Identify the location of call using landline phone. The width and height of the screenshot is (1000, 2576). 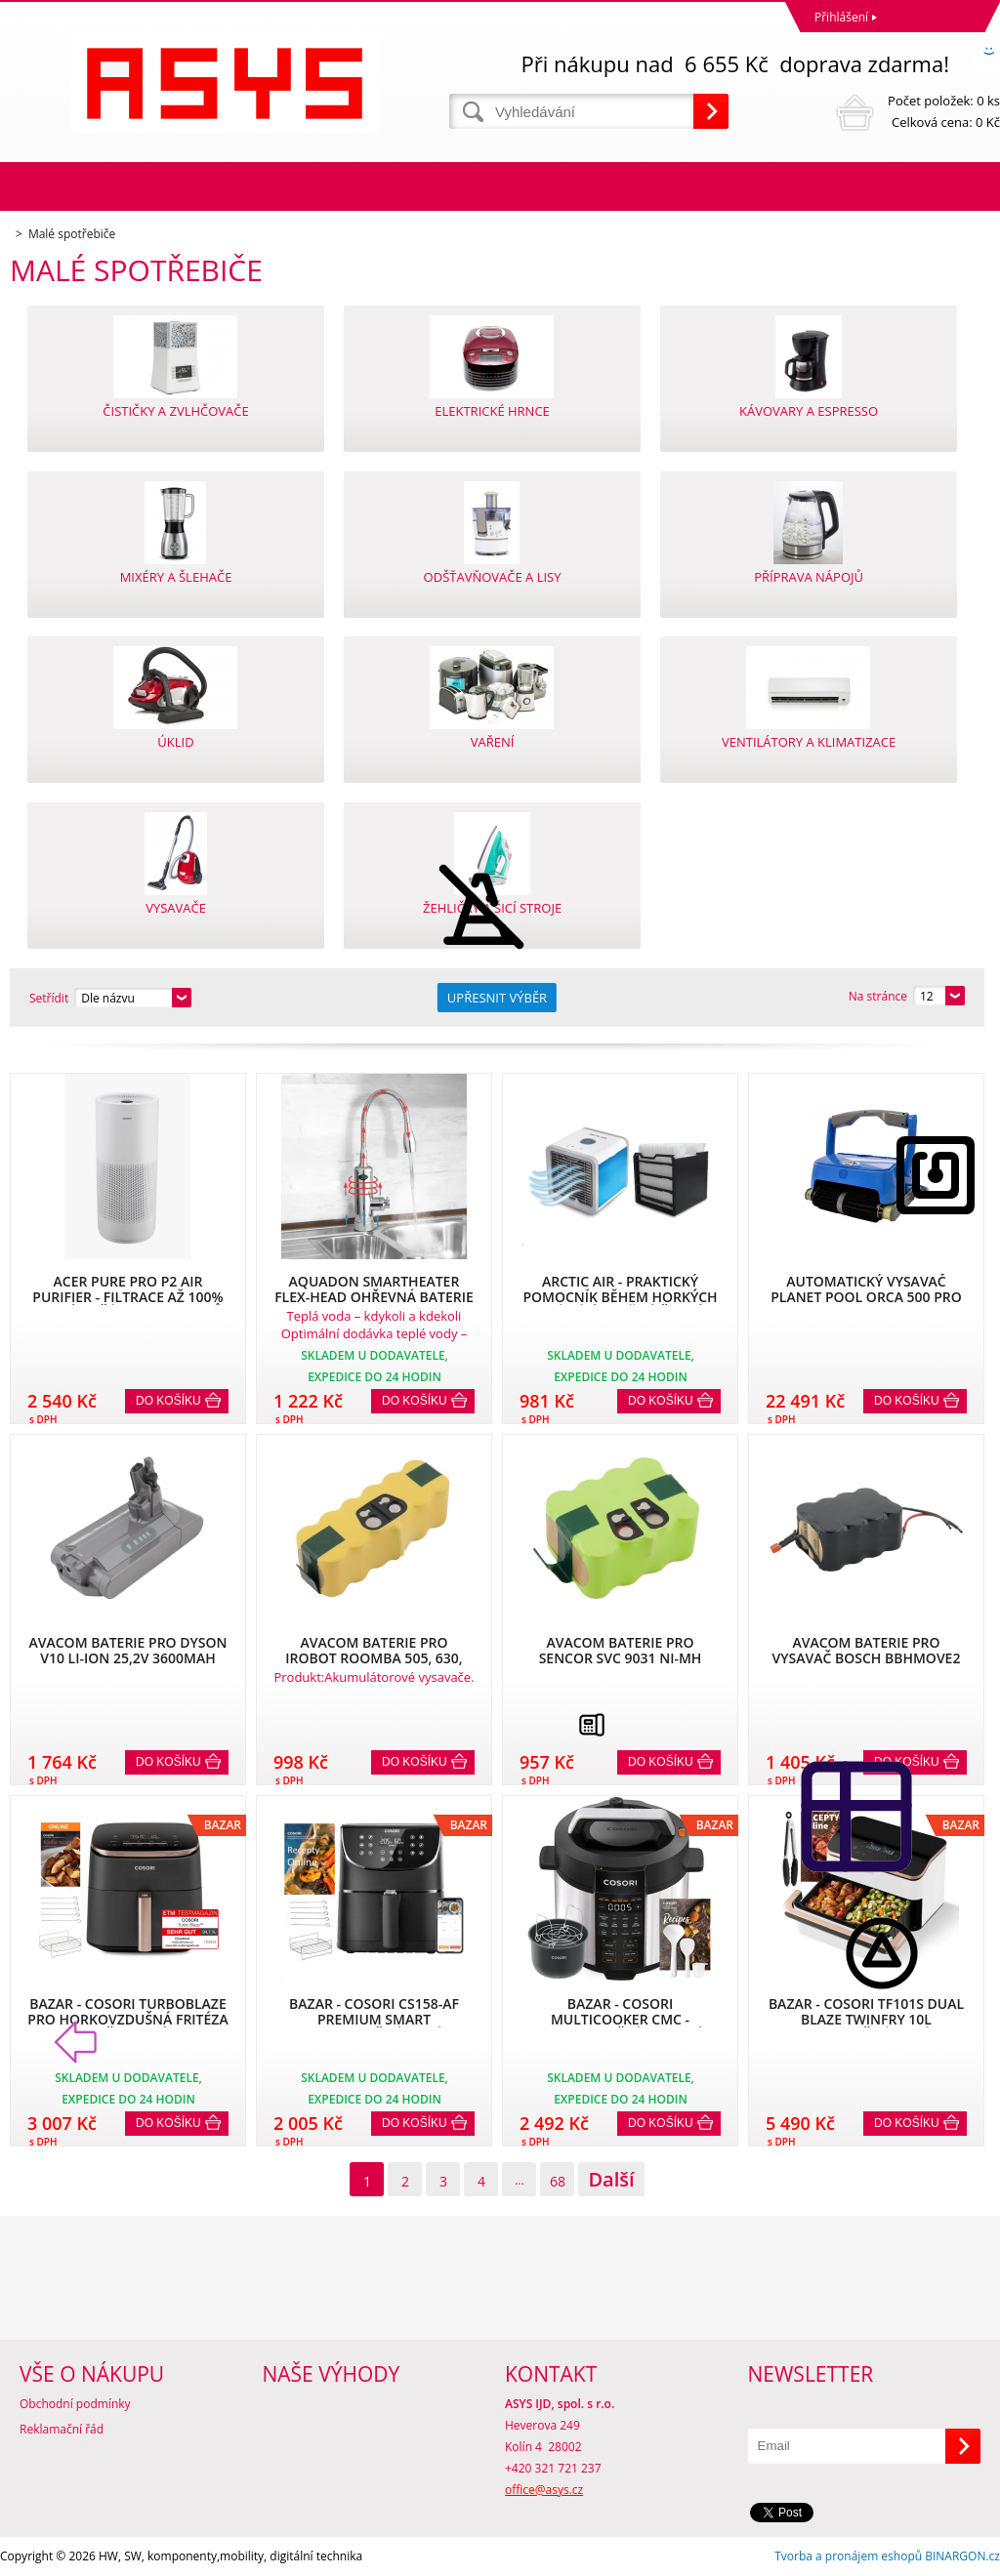
(592, 1725).